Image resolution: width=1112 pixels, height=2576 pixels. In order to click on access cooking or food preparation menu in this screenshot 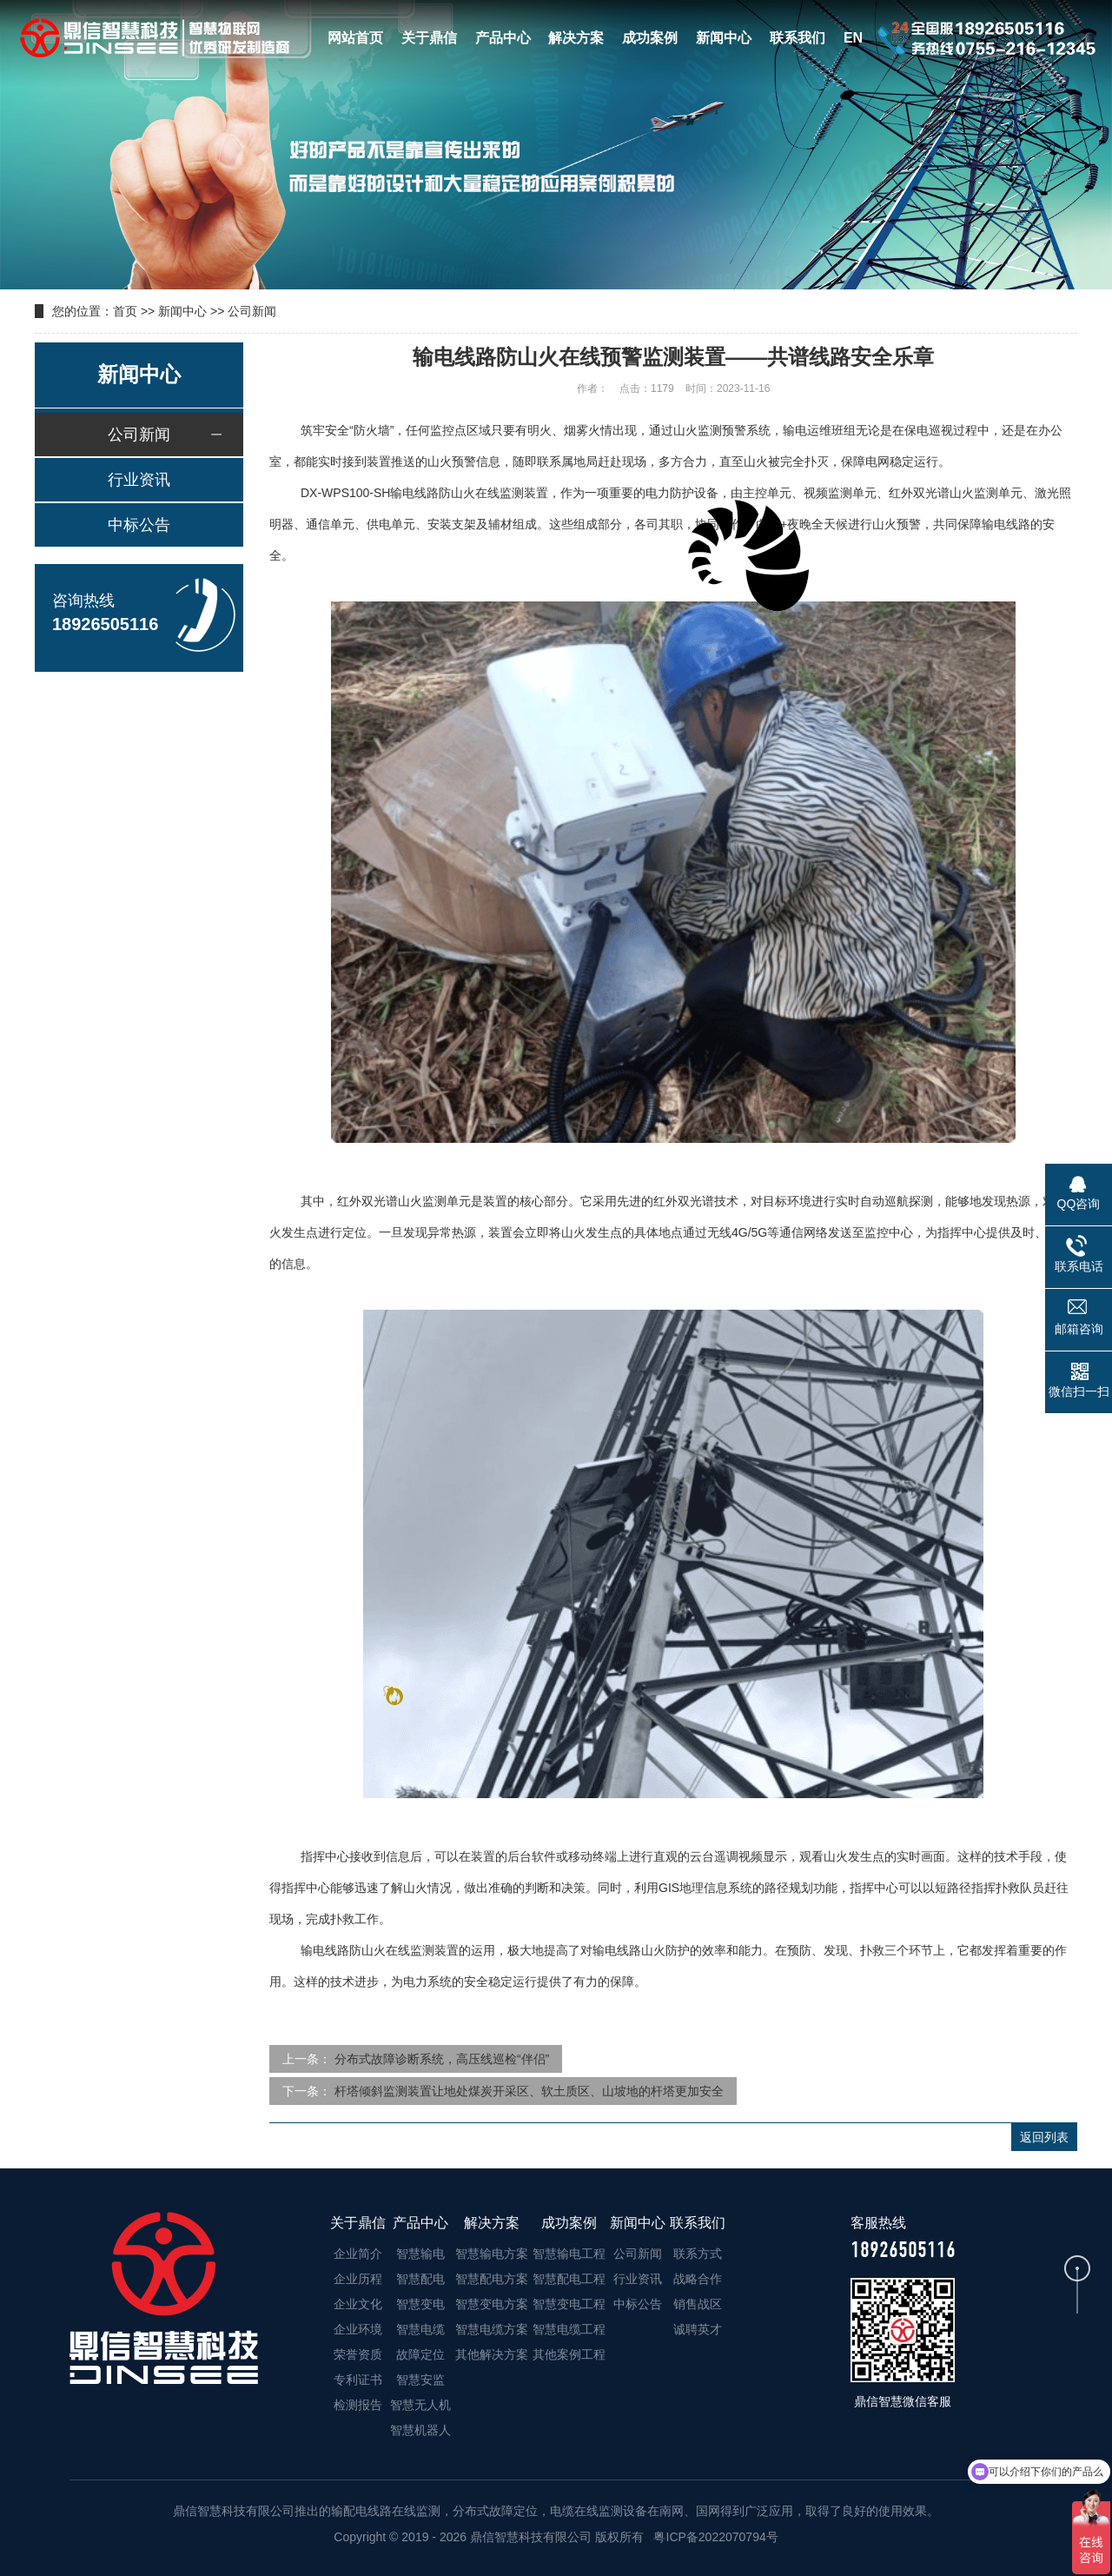, I will do `click(747, 556)`.